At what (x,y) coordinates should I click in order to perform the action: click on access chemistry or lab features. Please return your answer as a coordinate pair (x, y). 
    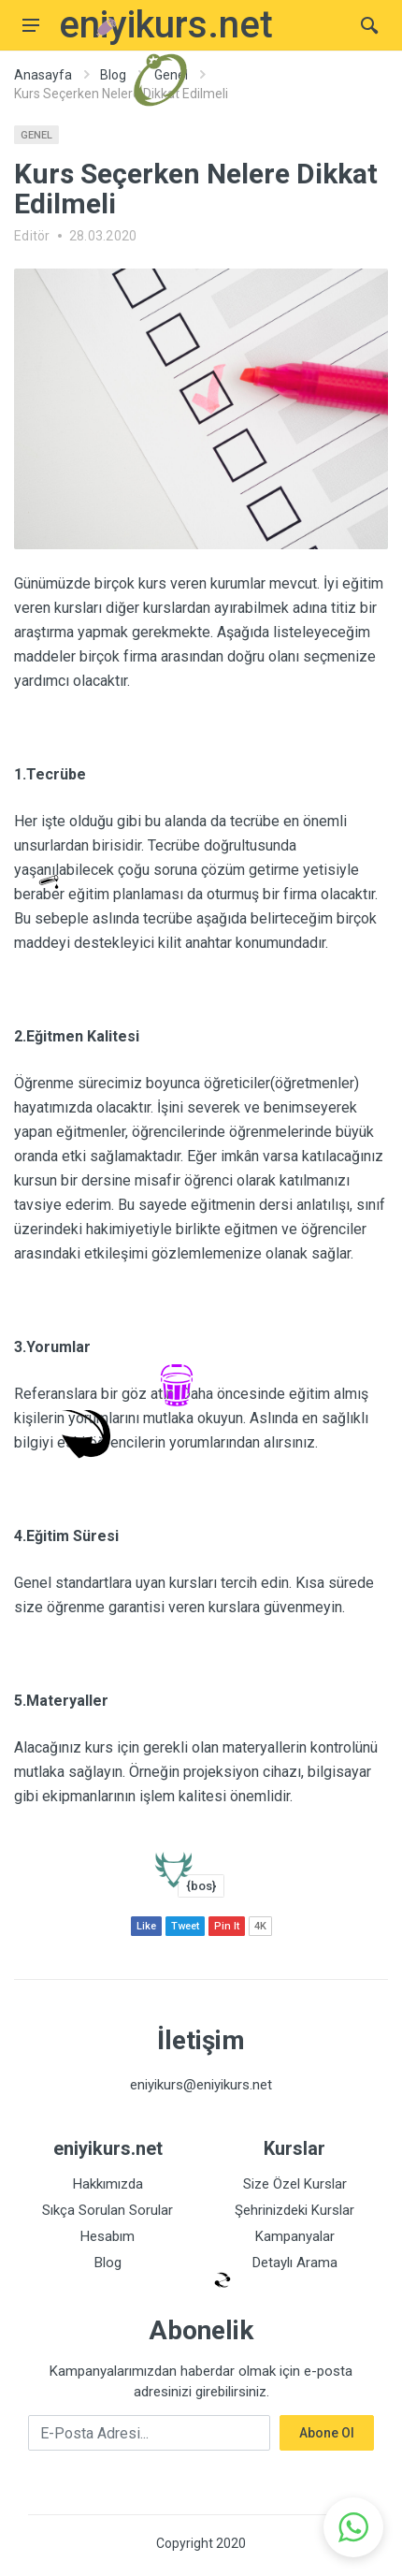
    Looking at the image, I should click on (49, 882).